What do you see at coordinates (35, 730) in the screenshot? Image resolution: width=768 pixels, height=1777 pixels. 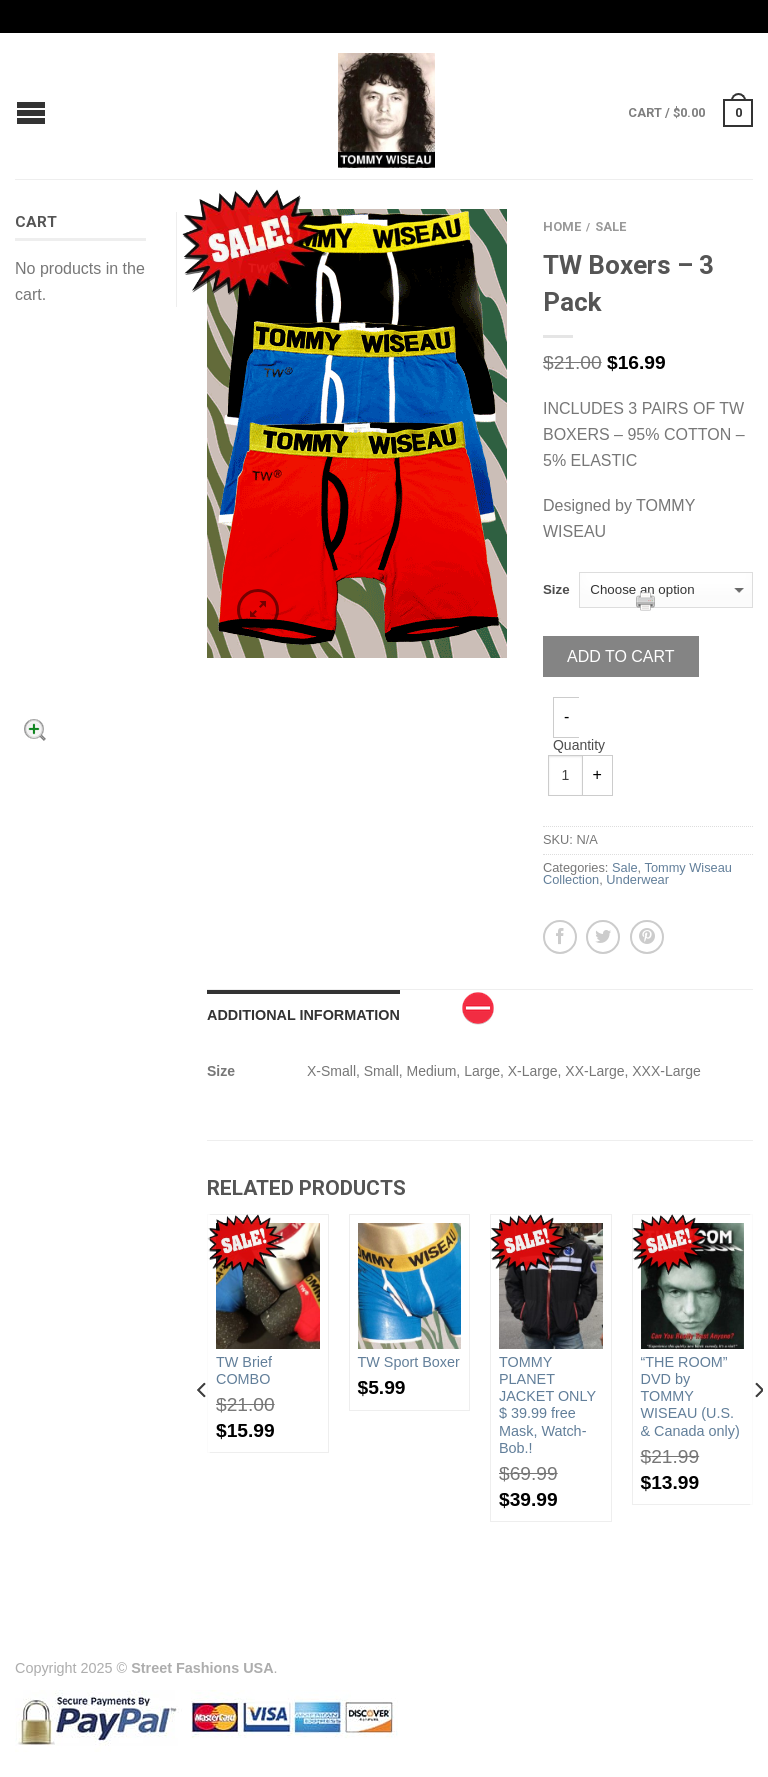 I see `zoom in on file or document content` at bounding box center [35, 730].